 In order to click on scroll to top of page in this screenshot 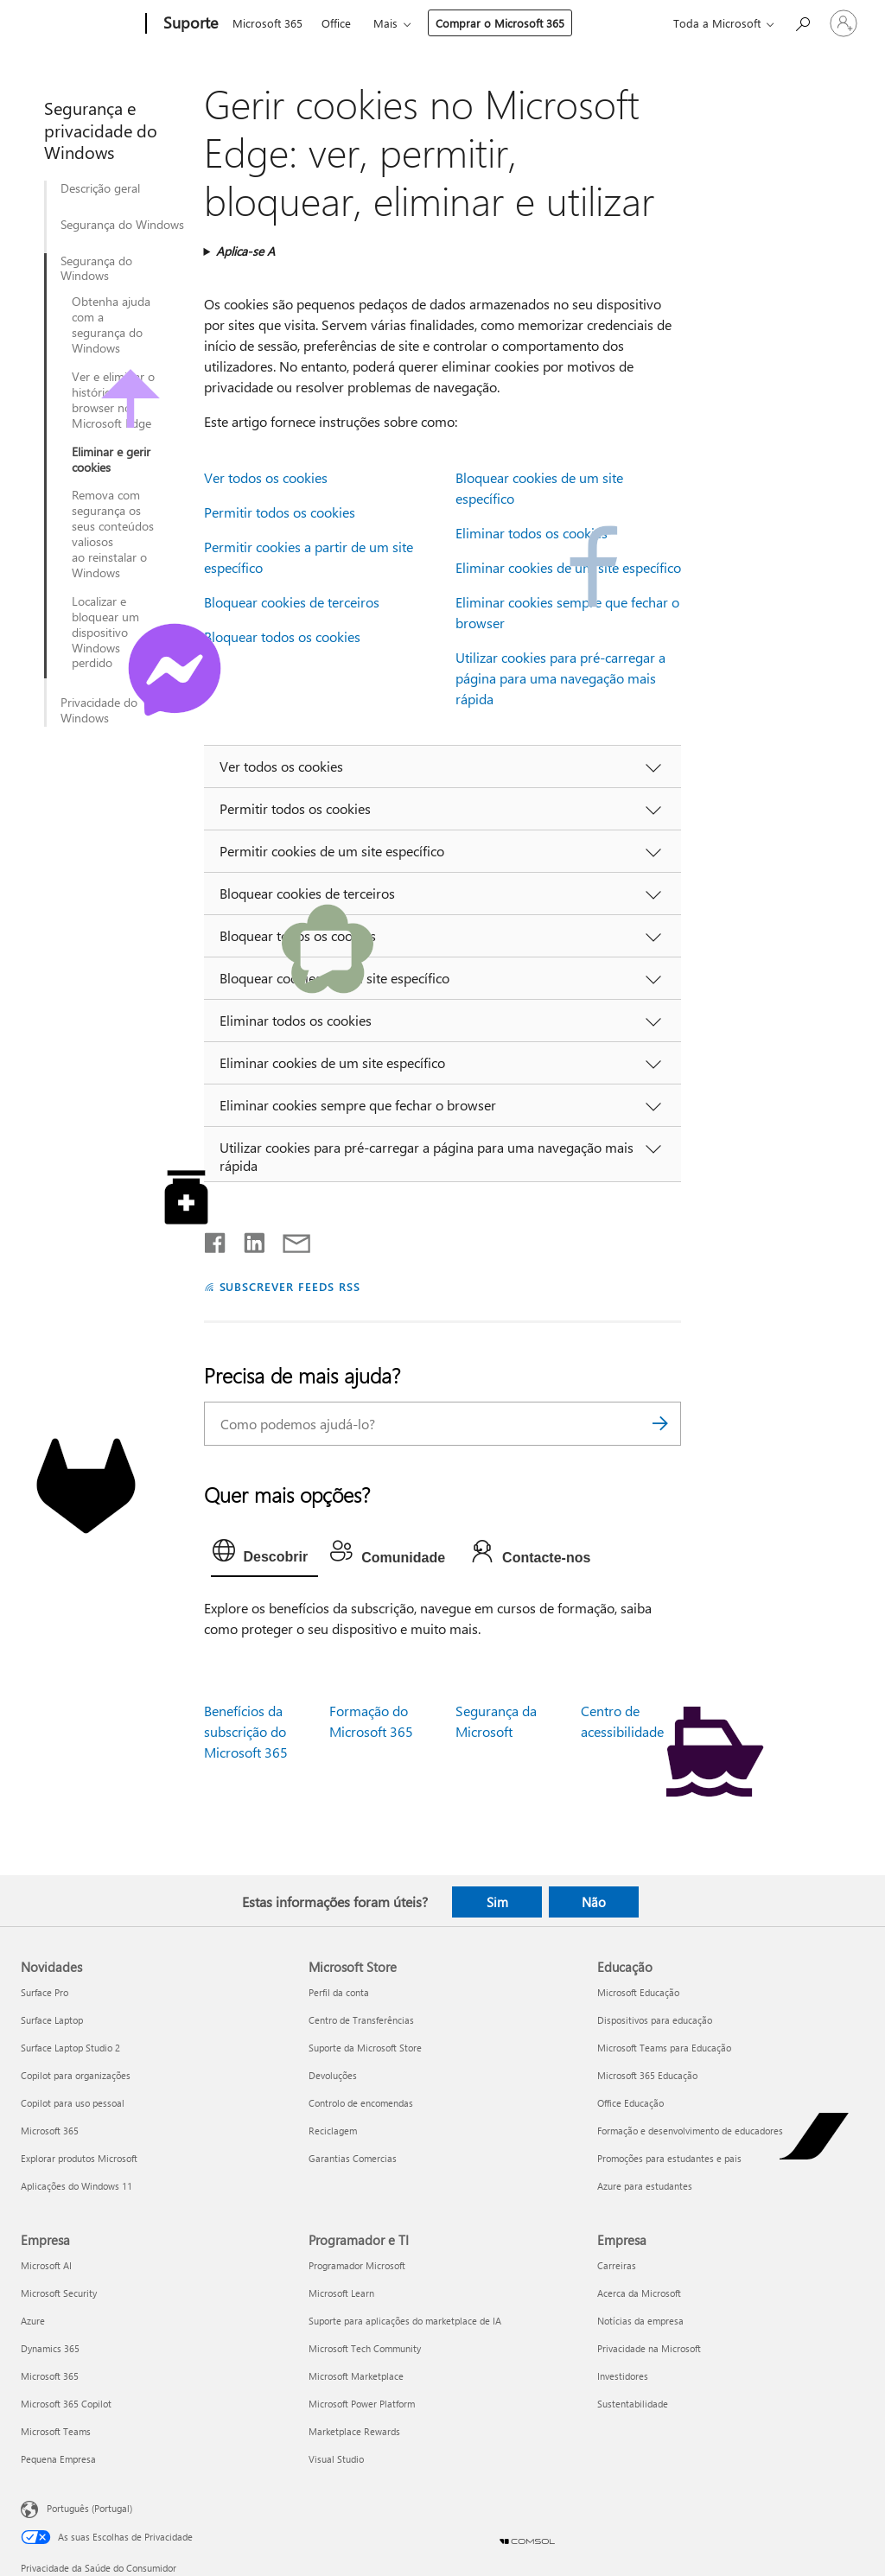, I will do `click(131, 398)`.